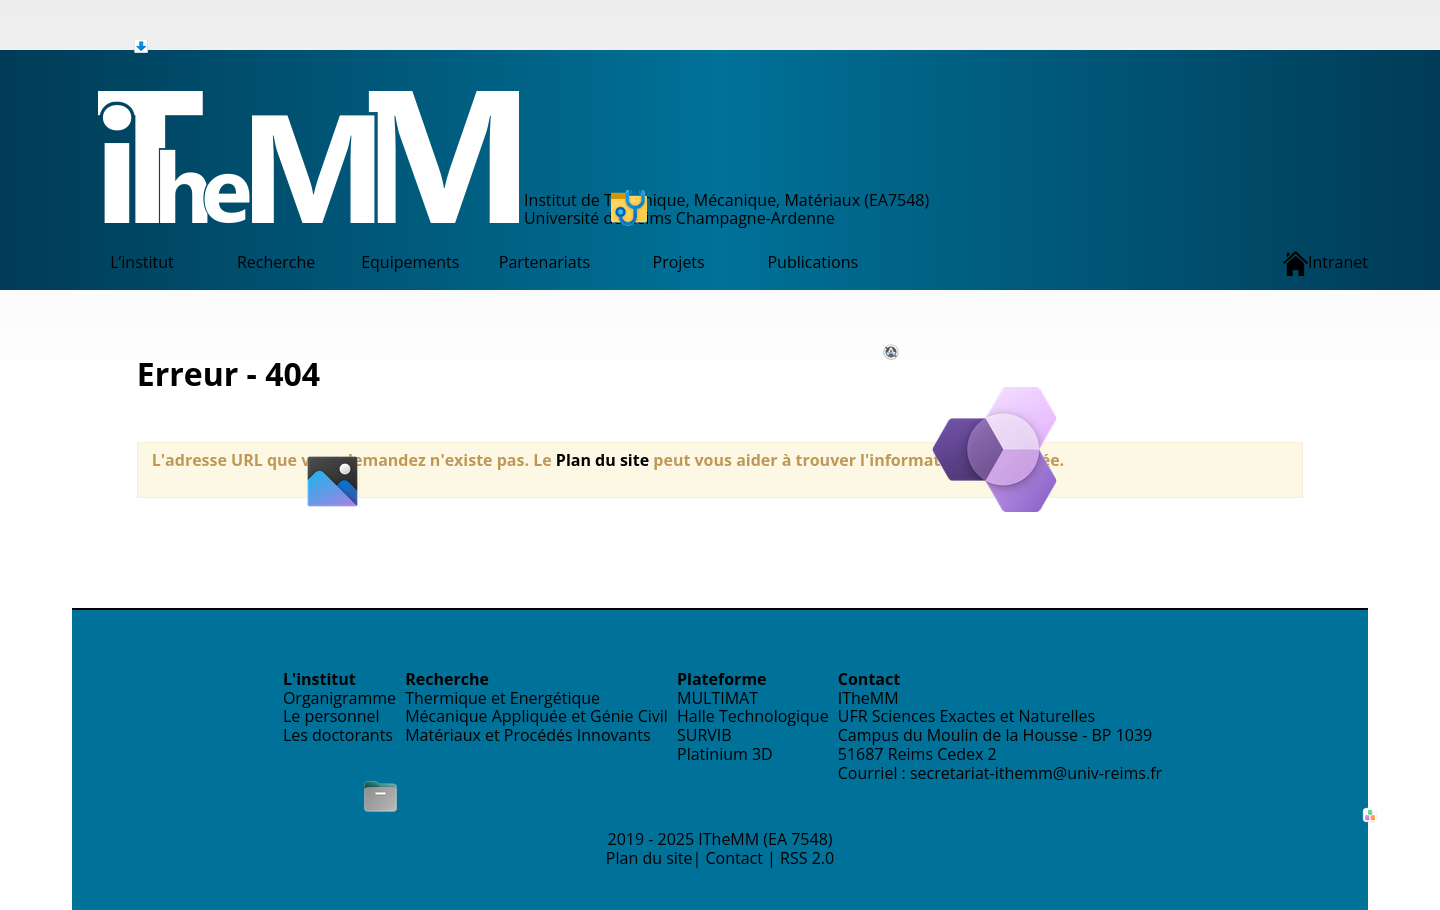 The width and height of the screenshot is (1440, 910). I want to click on open the microsoft store app, so click(994, 449).